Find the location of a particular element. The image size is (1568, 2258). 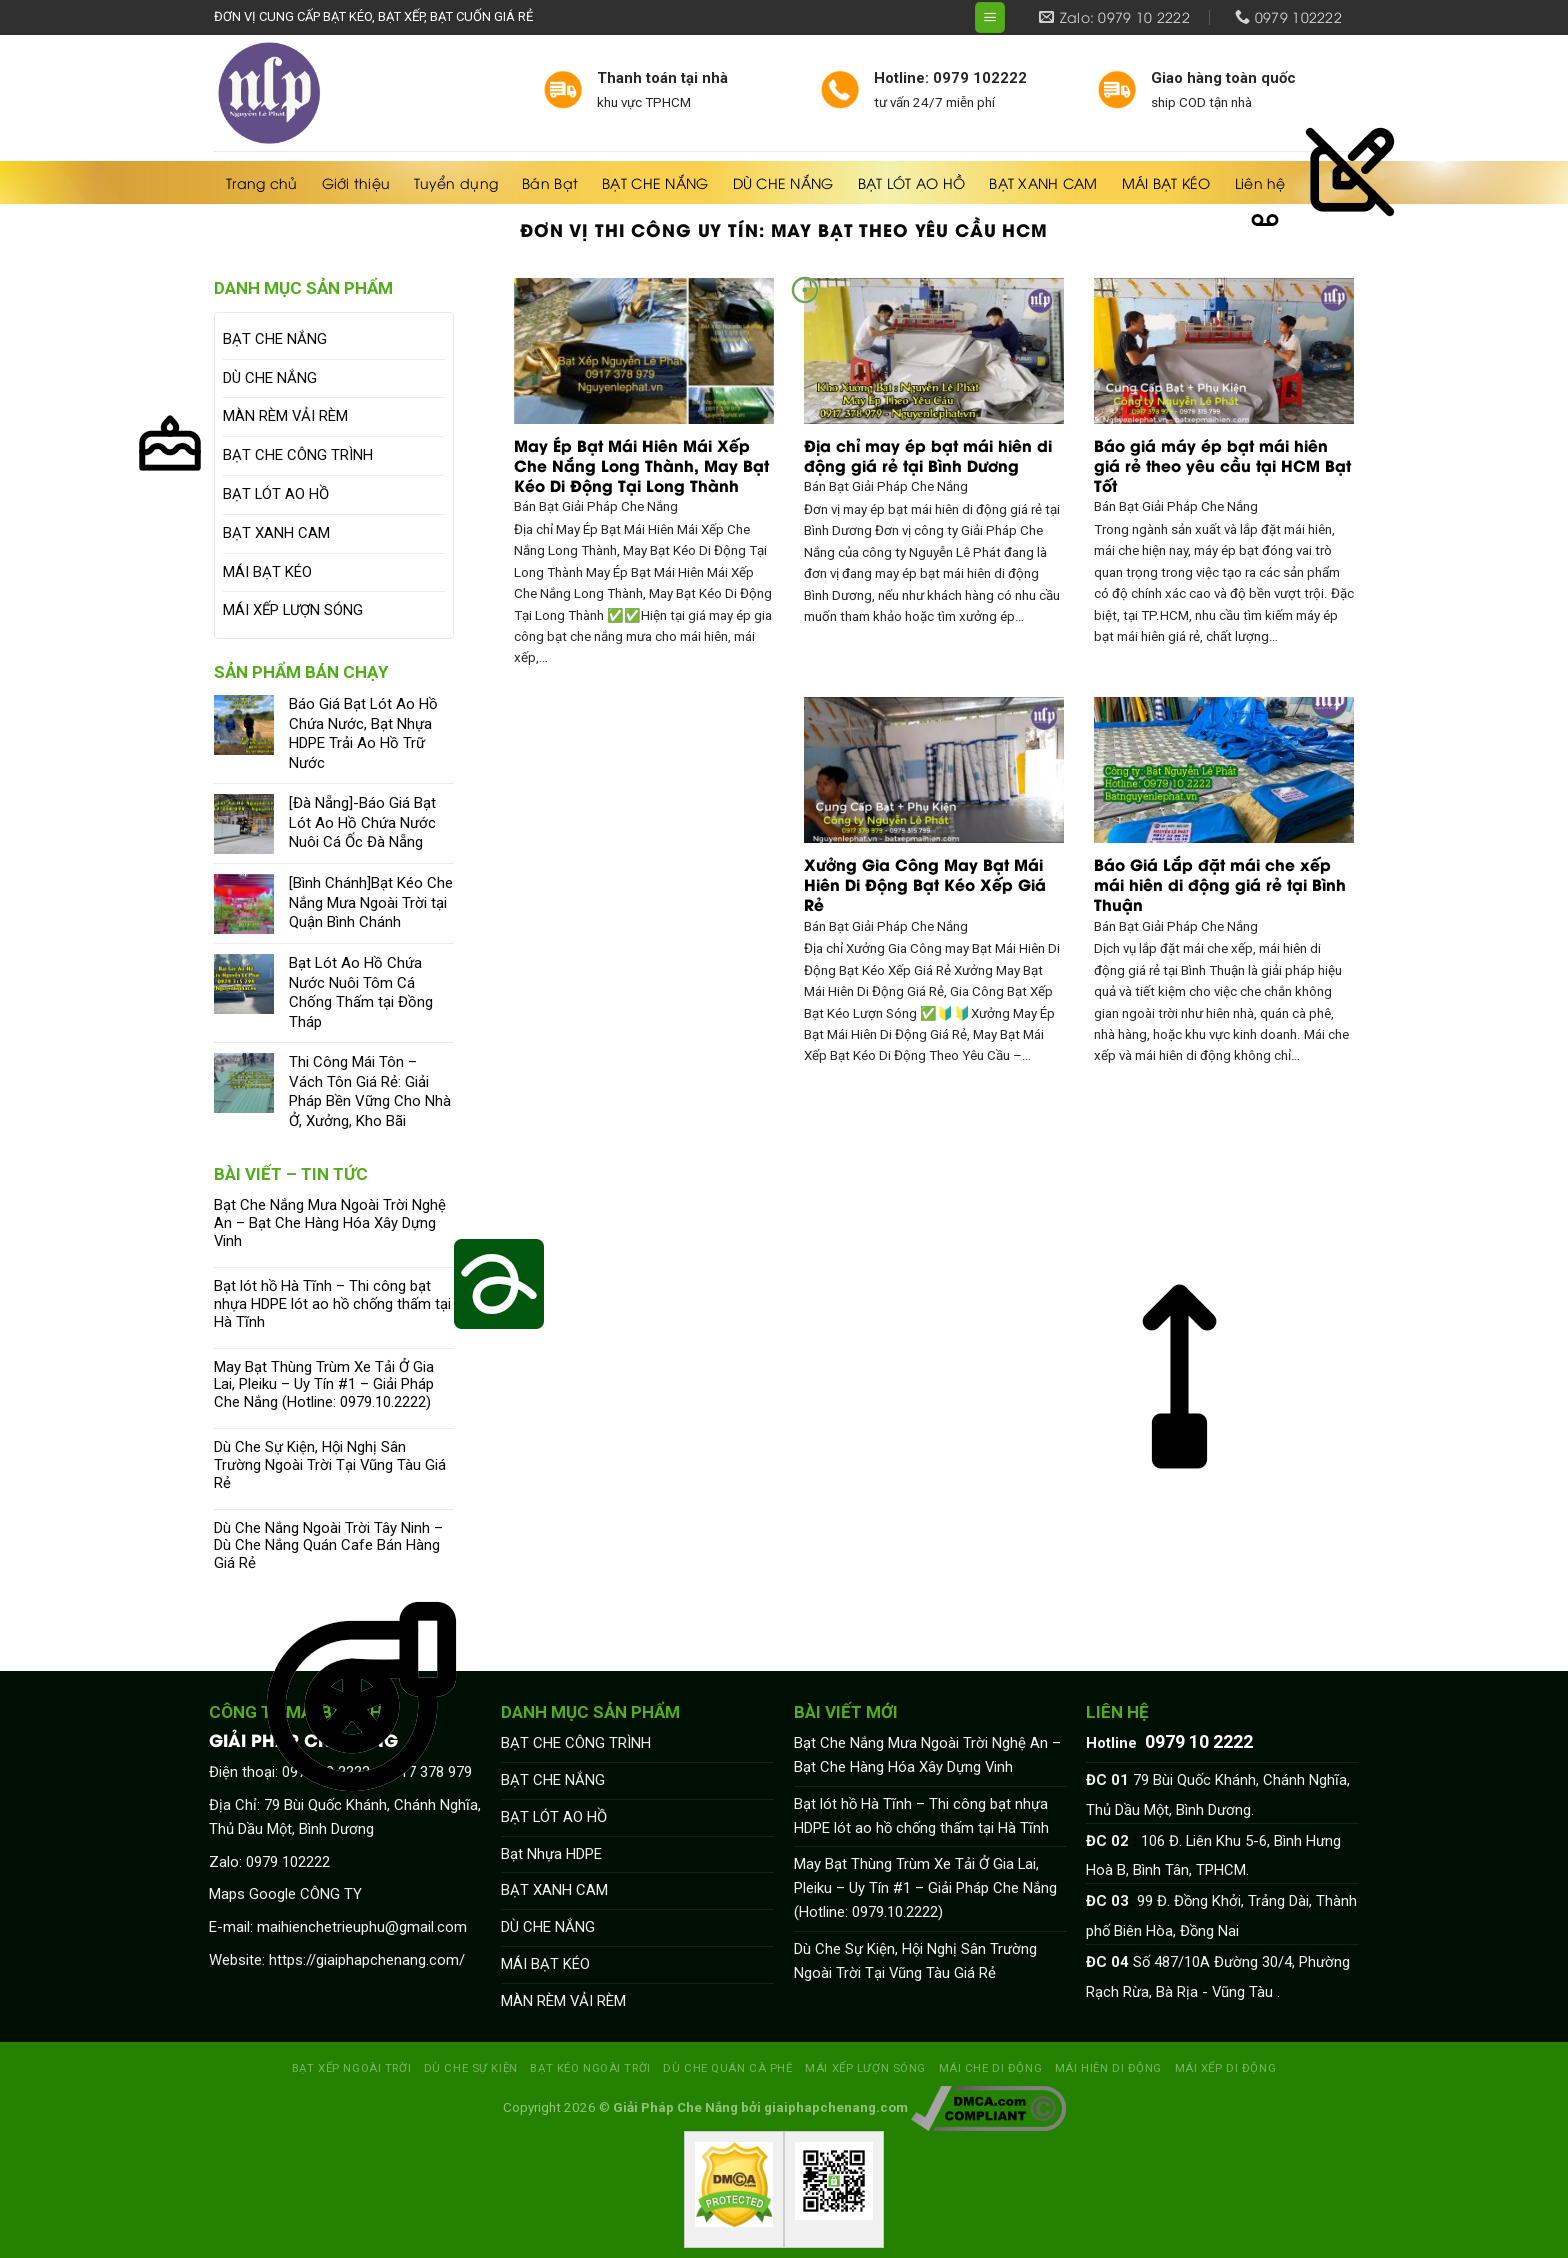

editing is disabled or unavailable is located at coordinates (1350, 172).